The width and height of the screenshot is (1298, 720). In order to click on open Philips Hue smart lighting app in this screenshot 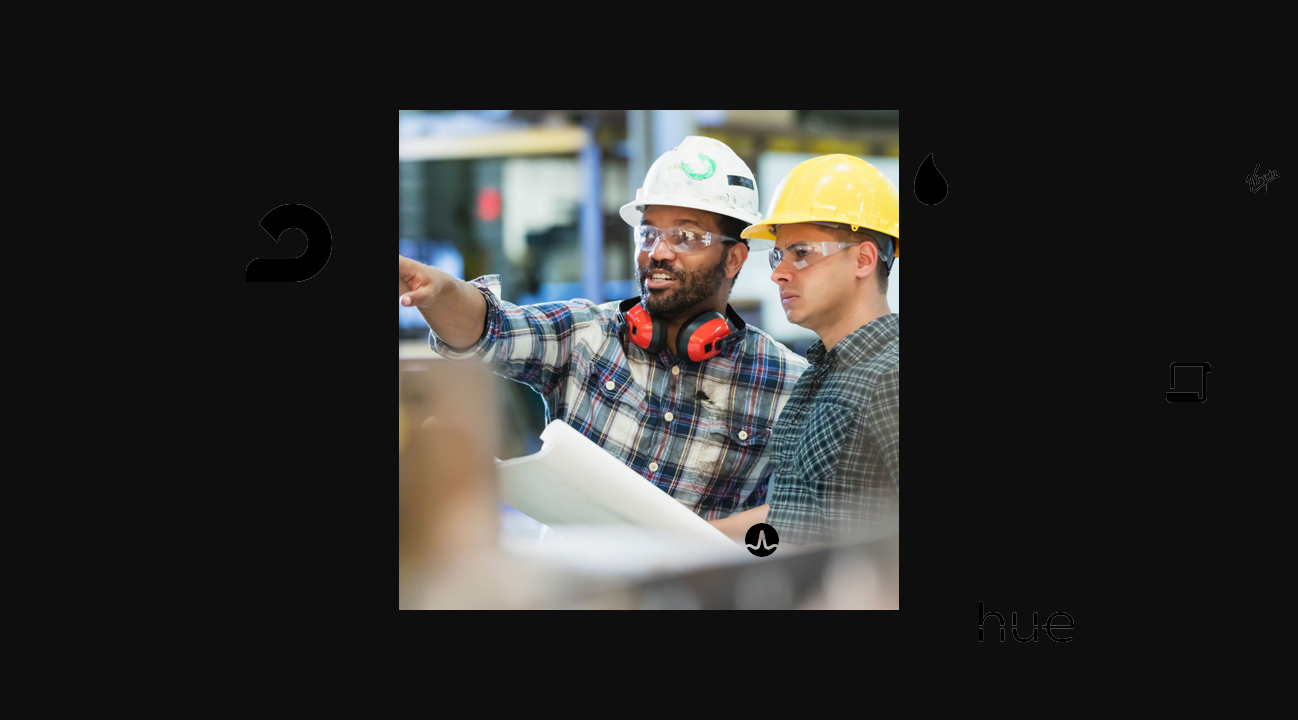, I will do `click(1026, 621)`.